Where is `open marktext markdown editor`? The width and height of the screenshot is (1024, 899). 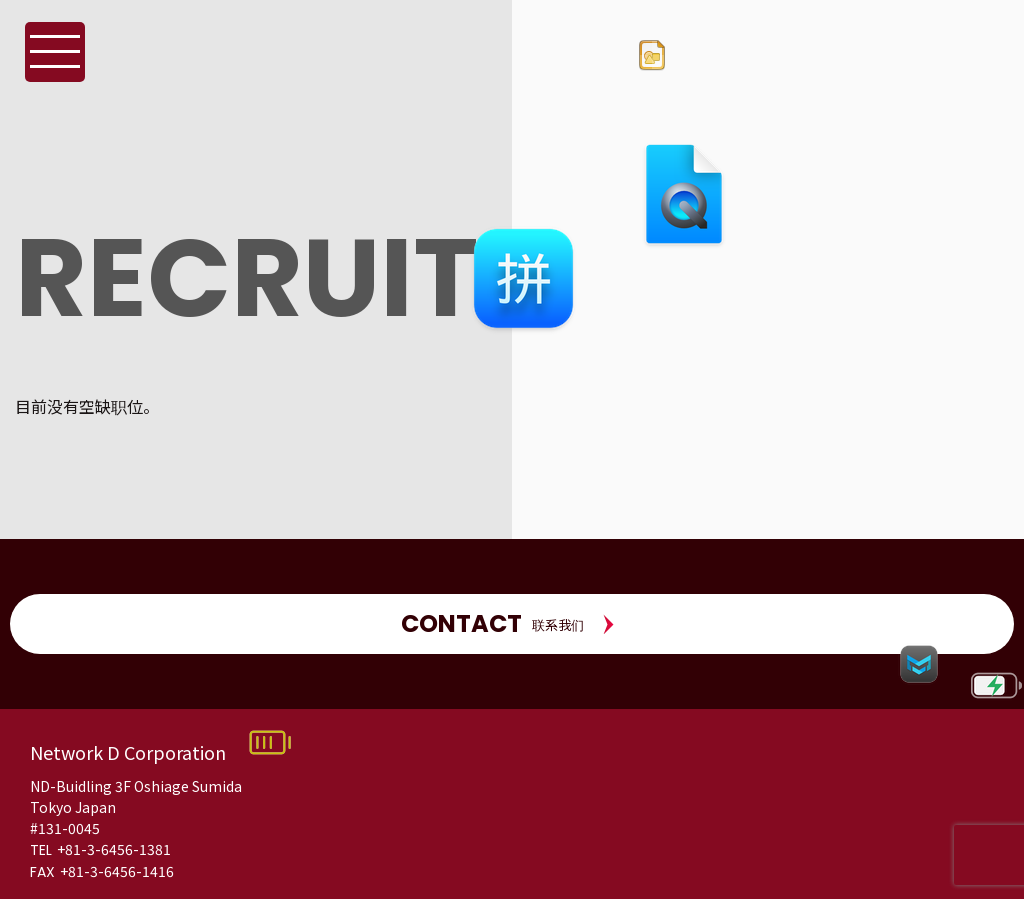
open marktext markdown editor is located at coordinates (919, 664).